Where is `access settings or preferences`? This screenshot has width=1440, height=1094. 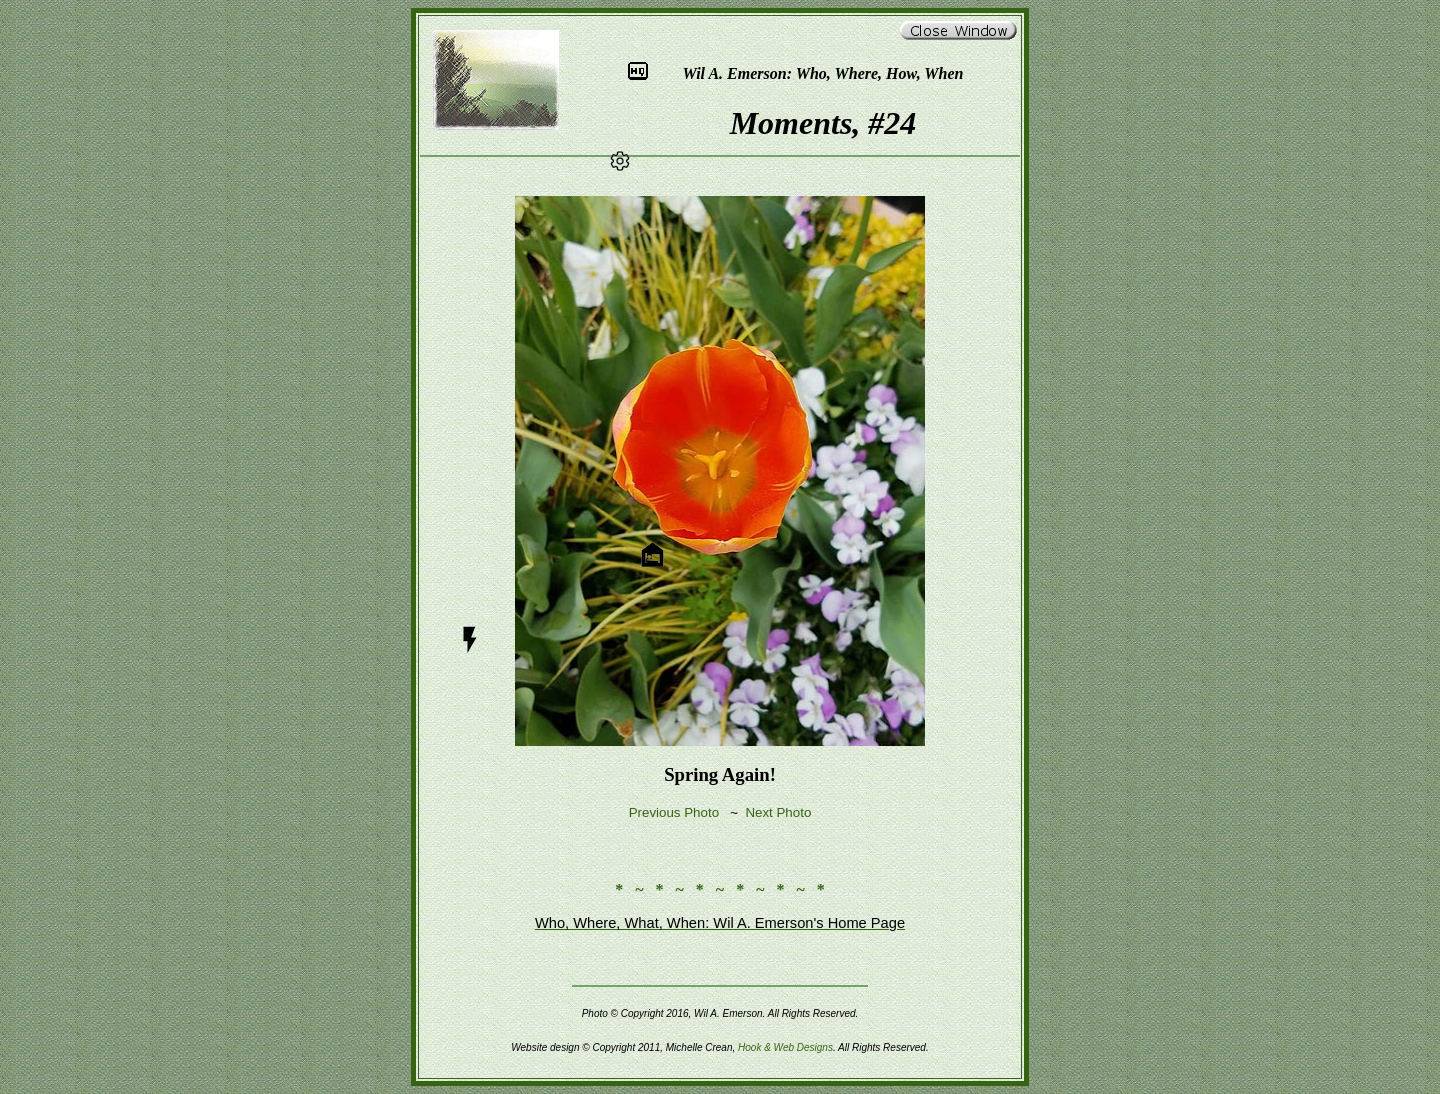
access settings or preferences is located at coordinates (620, 161).